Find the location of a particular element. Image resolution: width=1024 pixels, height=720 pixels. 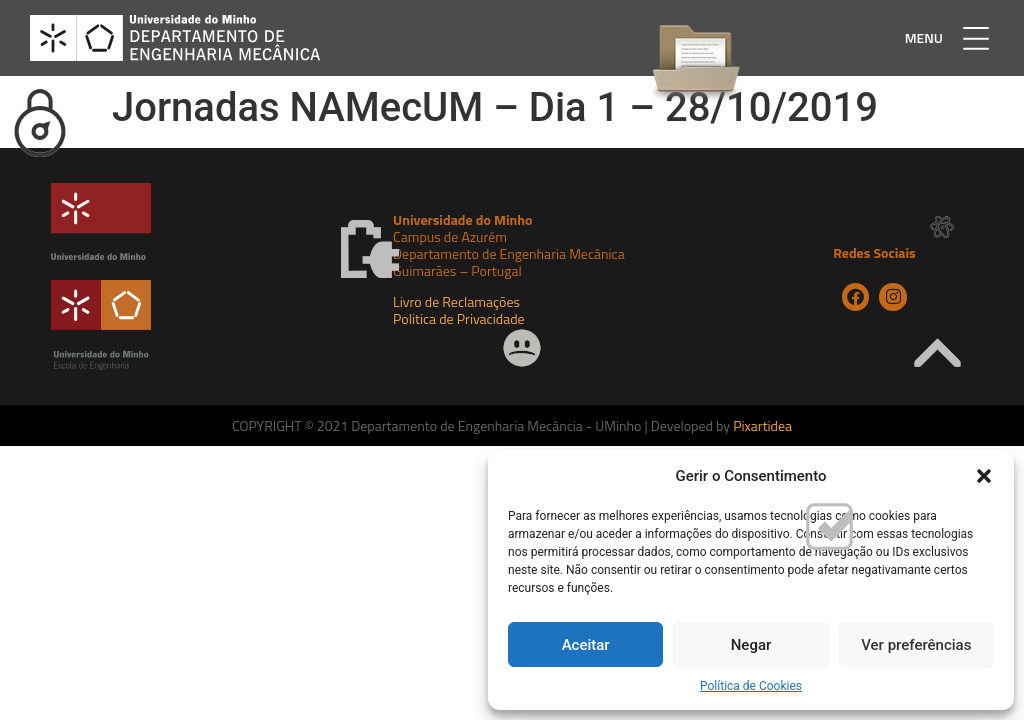

open Atom text editor is located at coordinates (942, 227).